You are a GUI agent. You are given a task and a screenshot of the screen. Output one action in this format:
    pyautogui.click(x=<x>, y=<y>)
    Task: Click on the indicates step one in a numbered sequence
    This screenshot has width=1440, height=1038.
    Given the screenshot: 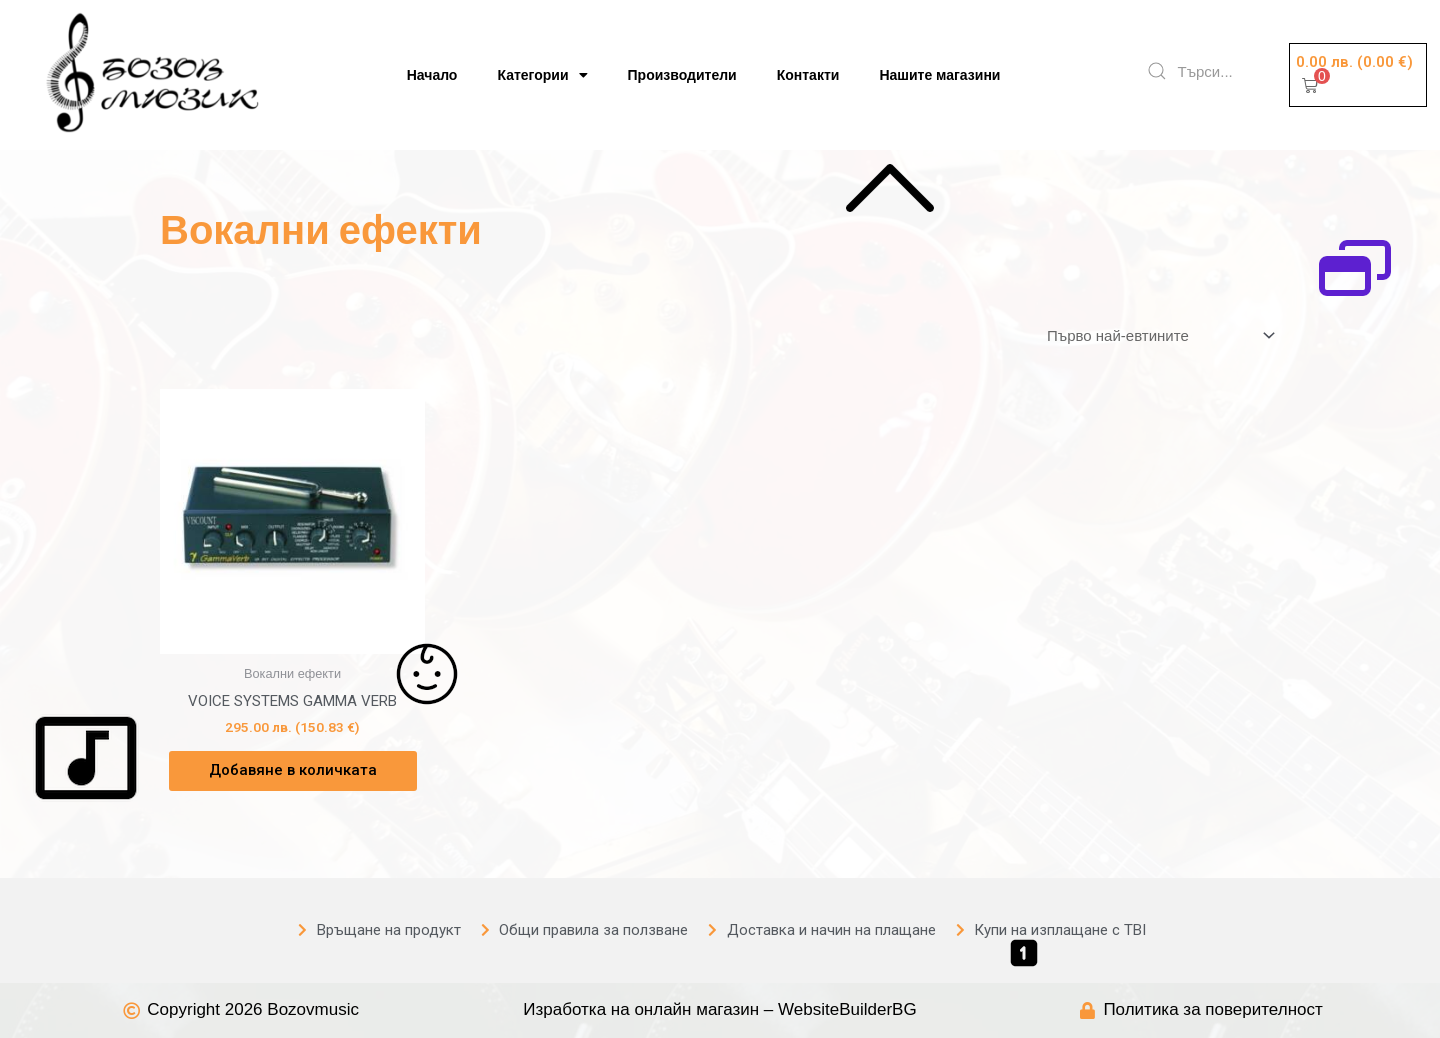 What is the action you would take?
    pyautogui.click(x=1024, y=953)
    